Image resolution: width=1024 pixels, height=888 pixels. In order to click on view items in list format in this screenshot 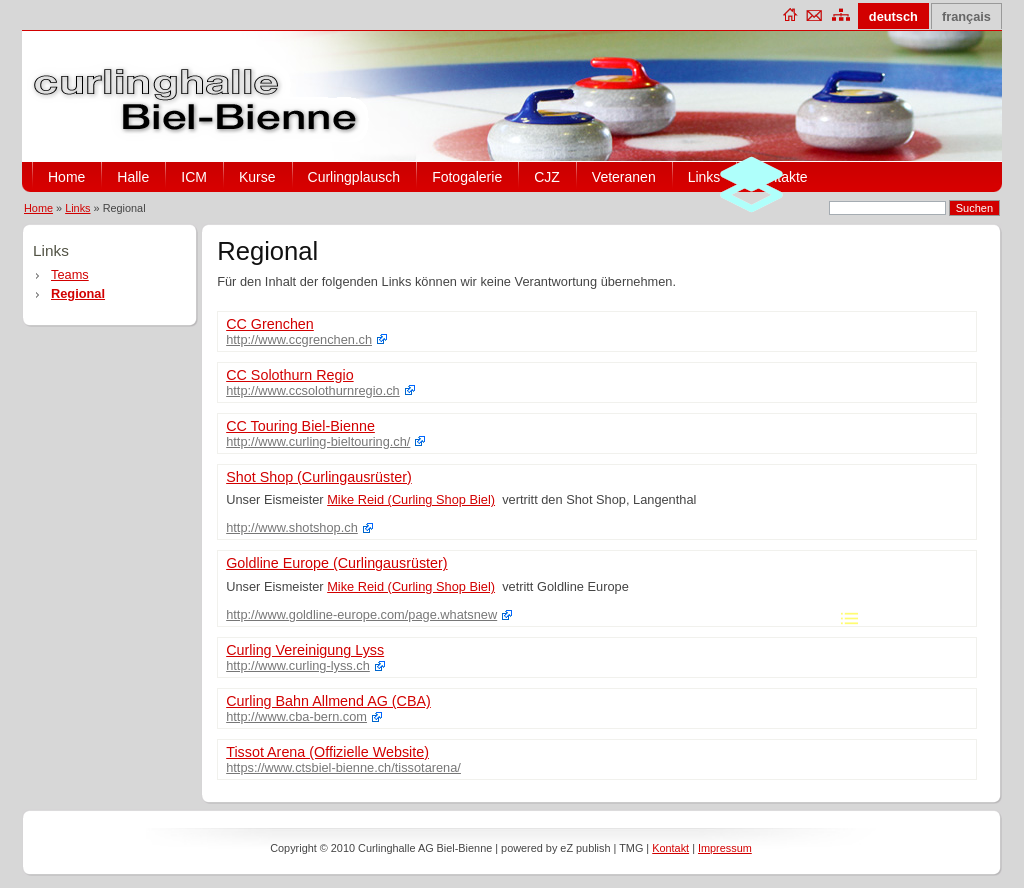, I will do `click(849, 618)`.